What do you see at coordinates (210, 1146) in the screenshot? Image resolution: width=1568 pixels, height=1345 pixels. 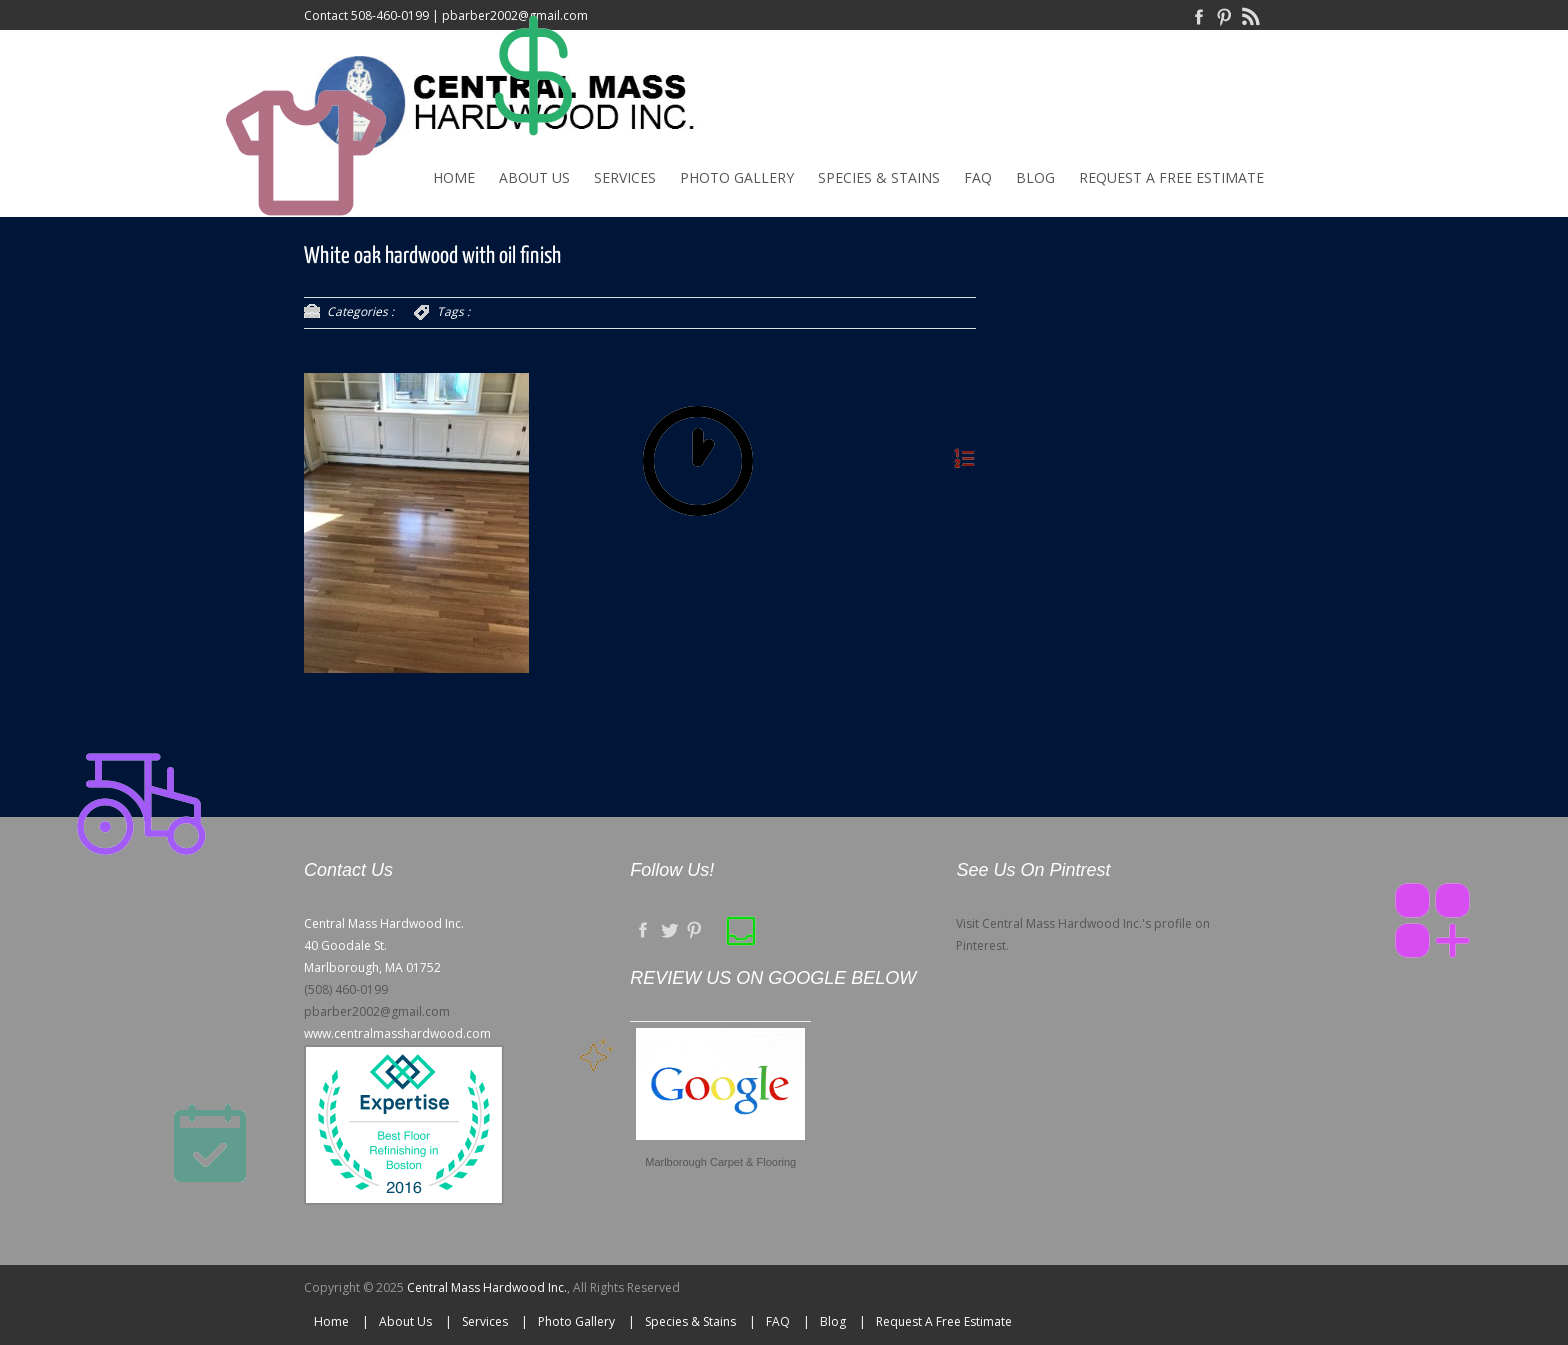 I see `confirm or schedule an event` at bounding box center [210, 1146].